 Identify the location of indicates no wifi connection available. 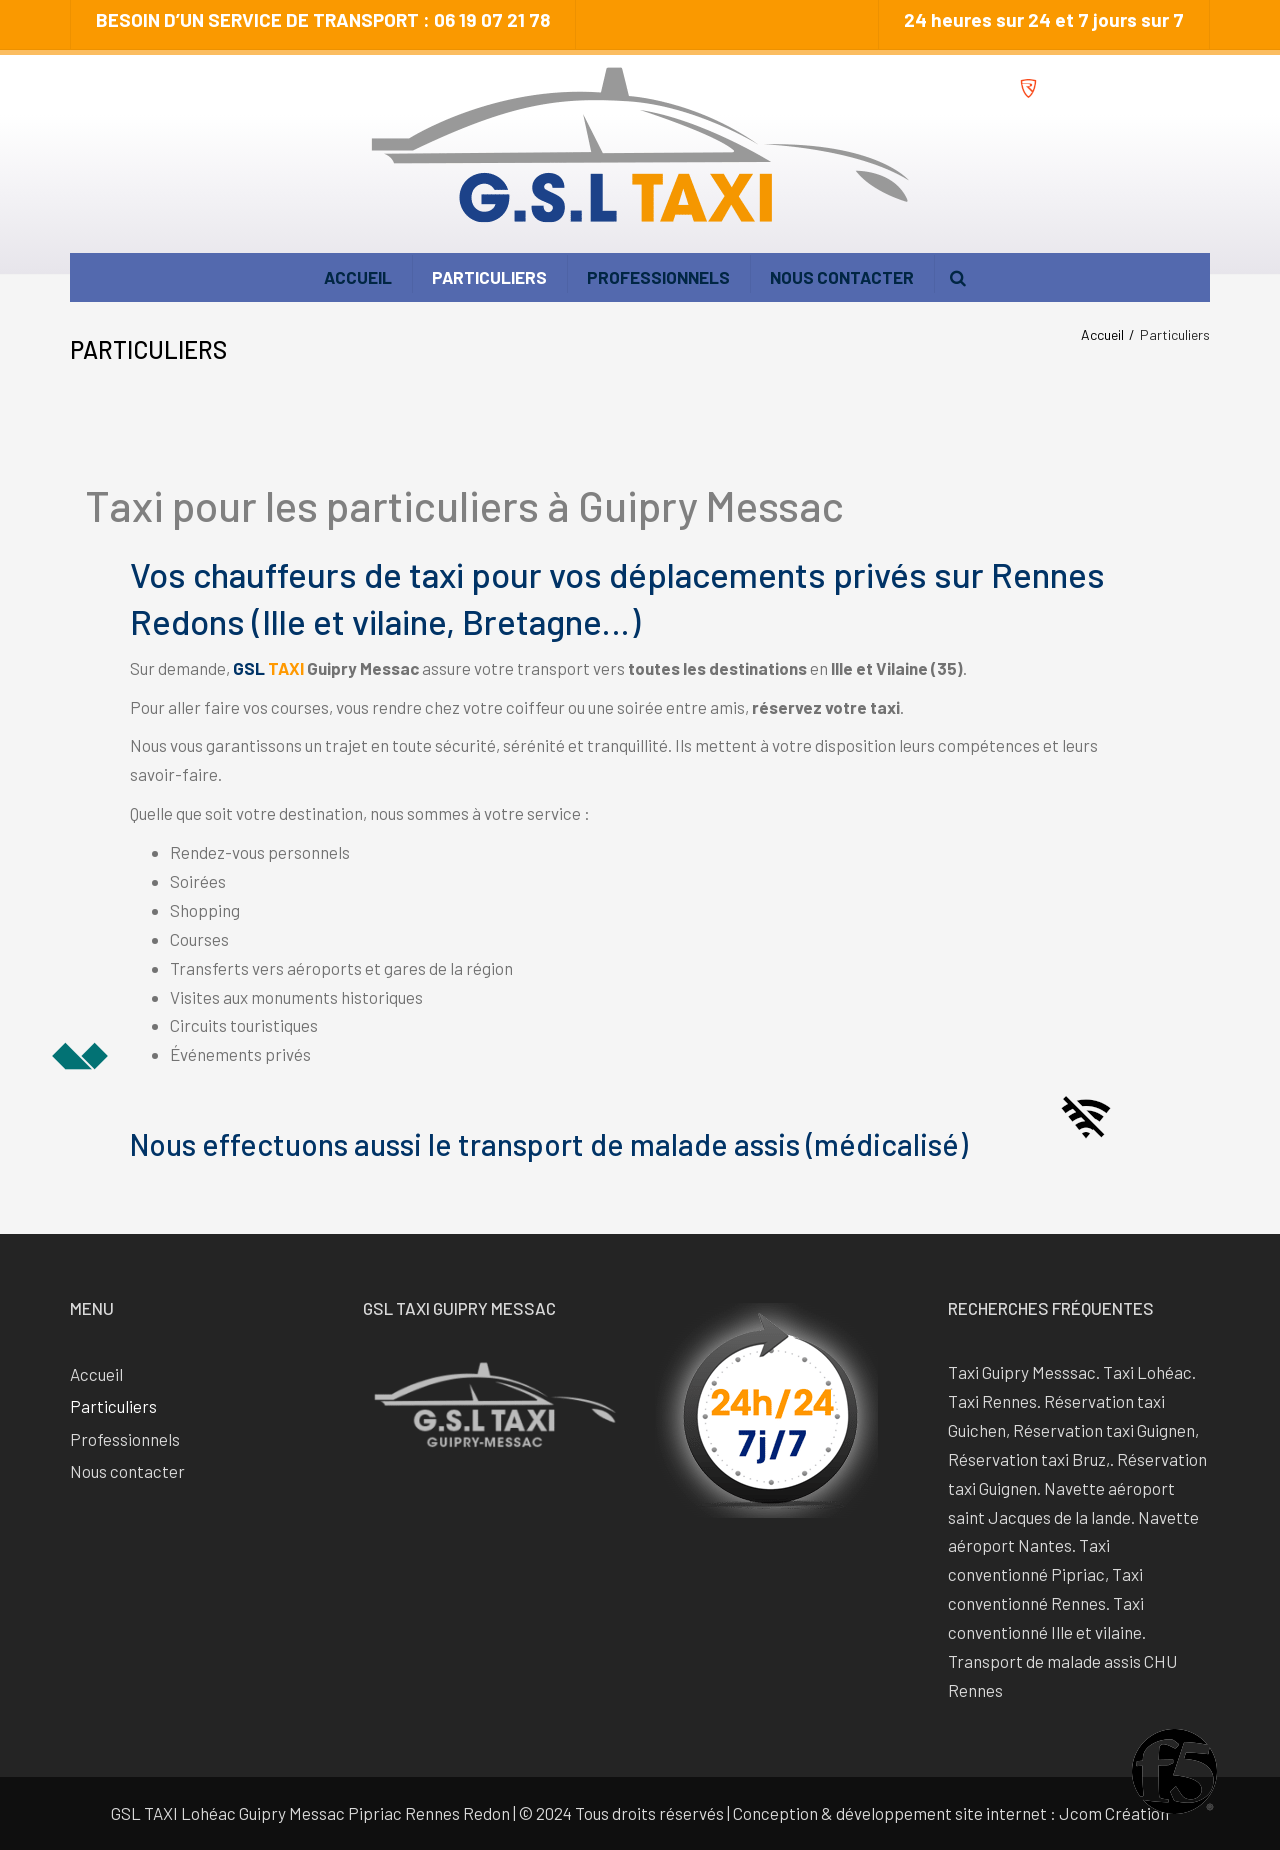
(1086, 1119).